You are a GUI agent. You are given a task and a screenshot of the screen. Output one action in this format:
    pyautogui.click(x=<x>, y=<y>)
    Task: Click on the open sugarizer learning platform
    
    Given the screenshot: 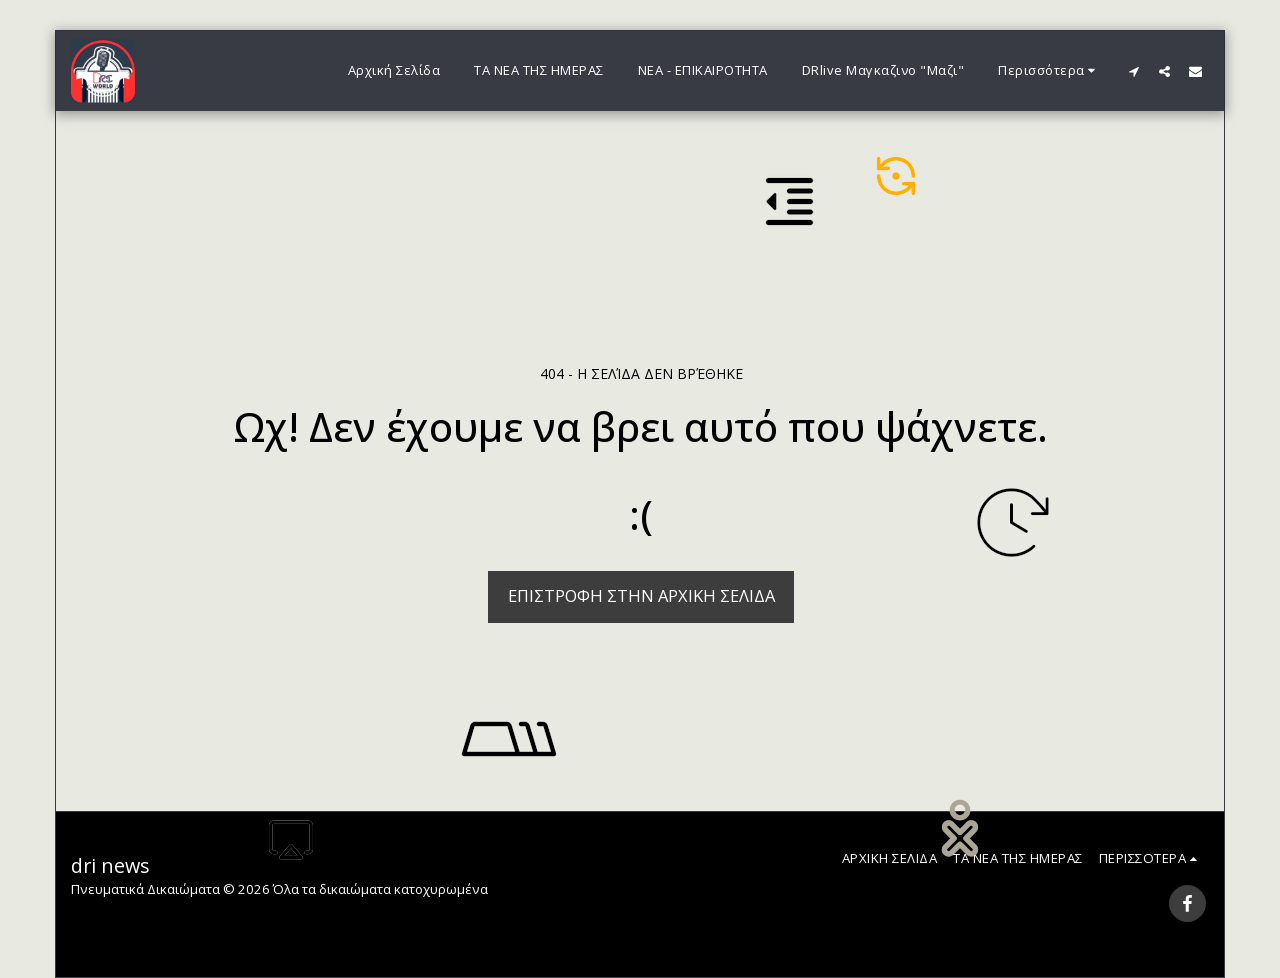 What is the action you would take?
    pyautogui.click(x=960, y=828)
    